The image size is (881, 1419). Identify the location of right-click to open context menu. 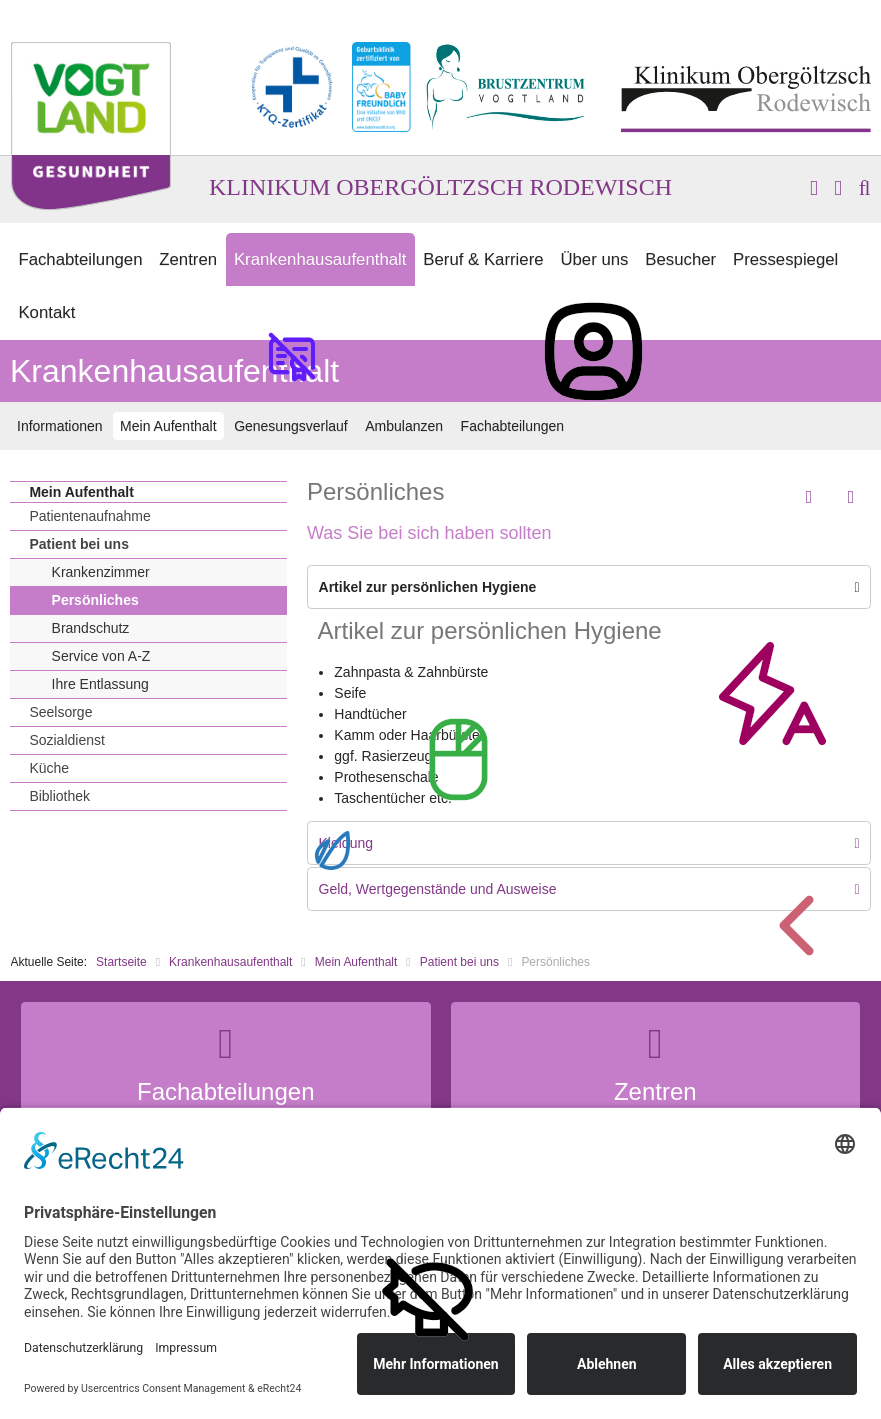
(458, 759).